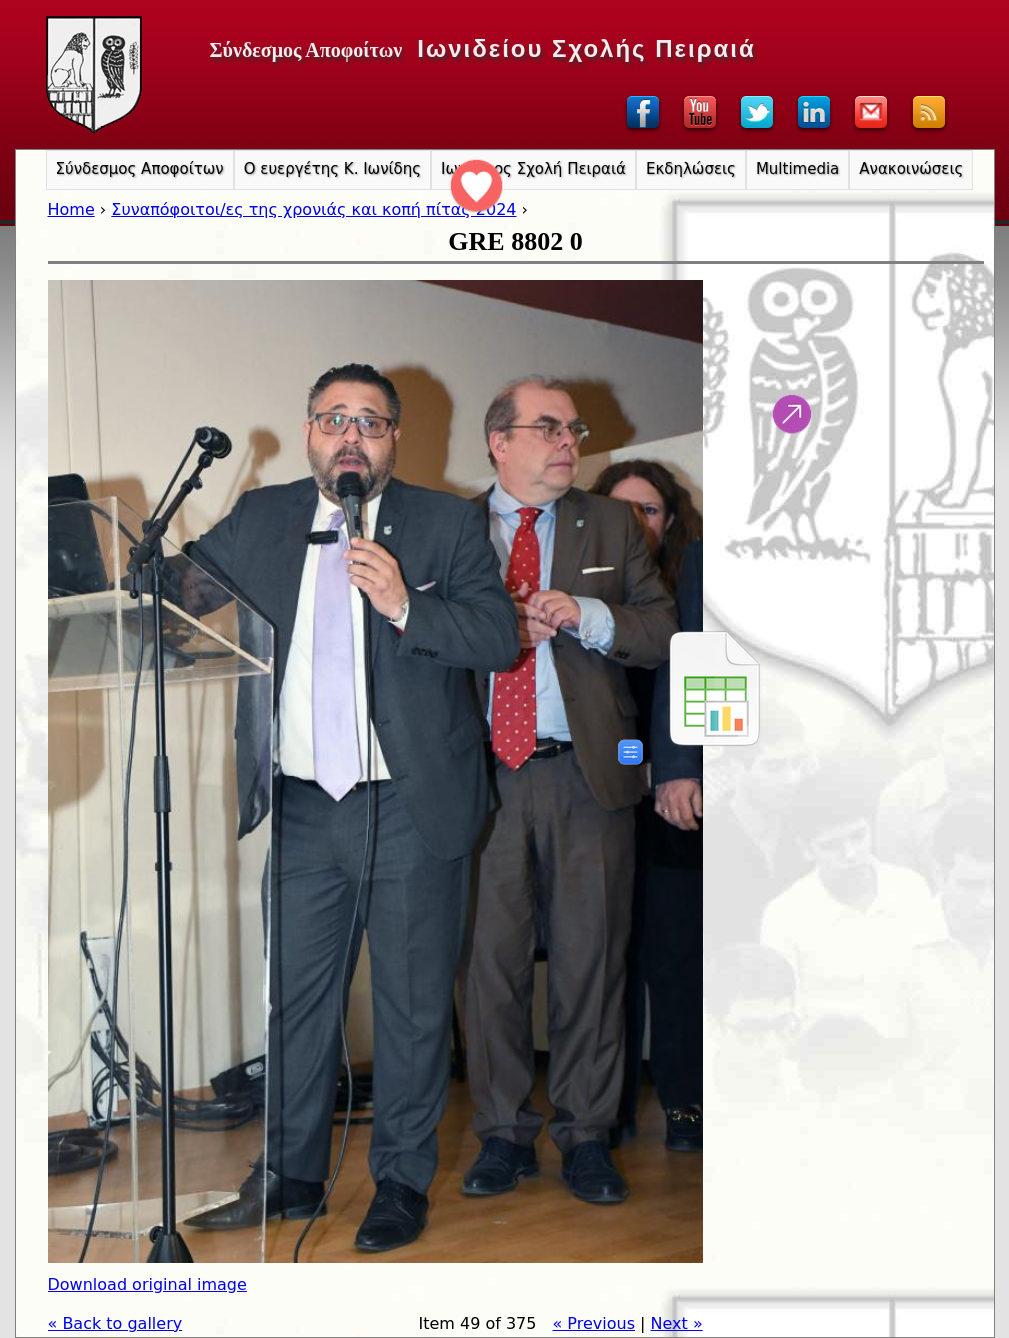 The image size is (1009, 1338). What do you see at coordinates (630, 752) in the screenshot?
I see `open desktop display settings` at bounding box center [630, 752].